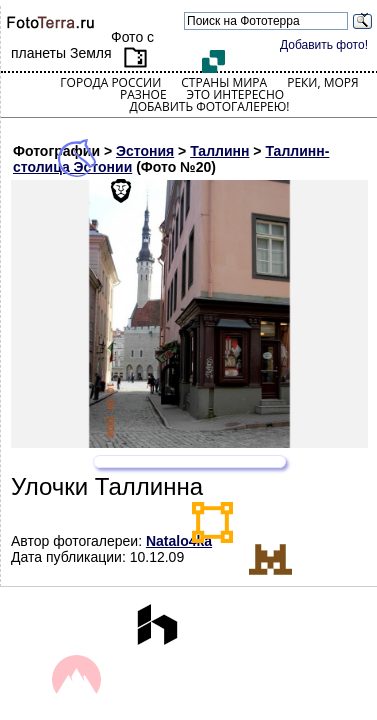  I want to click on open the NordVPN app, so click(76, 674).